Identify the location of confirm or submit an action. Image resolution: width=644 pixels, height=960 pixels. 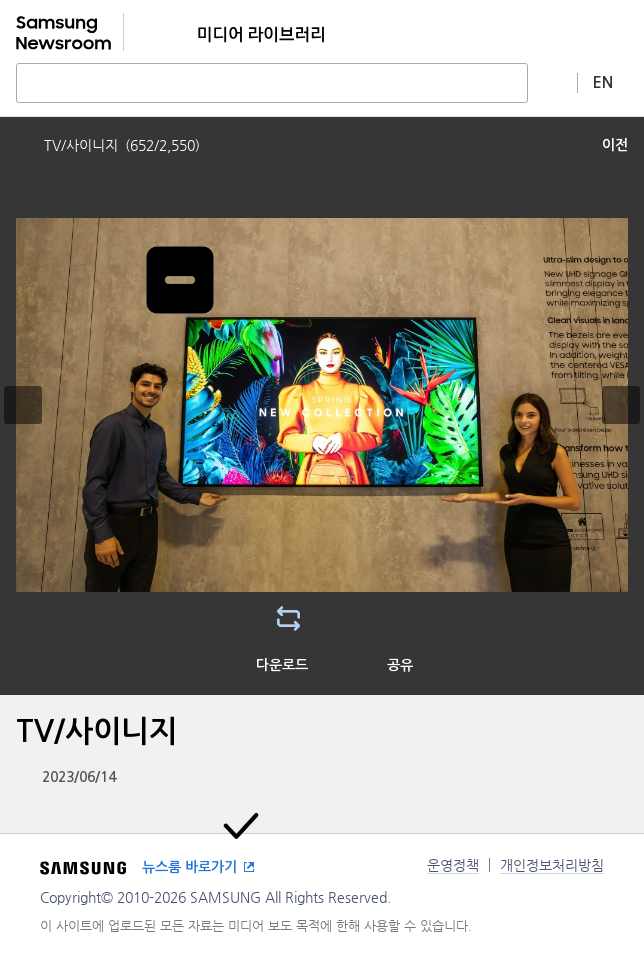
(241, 826).